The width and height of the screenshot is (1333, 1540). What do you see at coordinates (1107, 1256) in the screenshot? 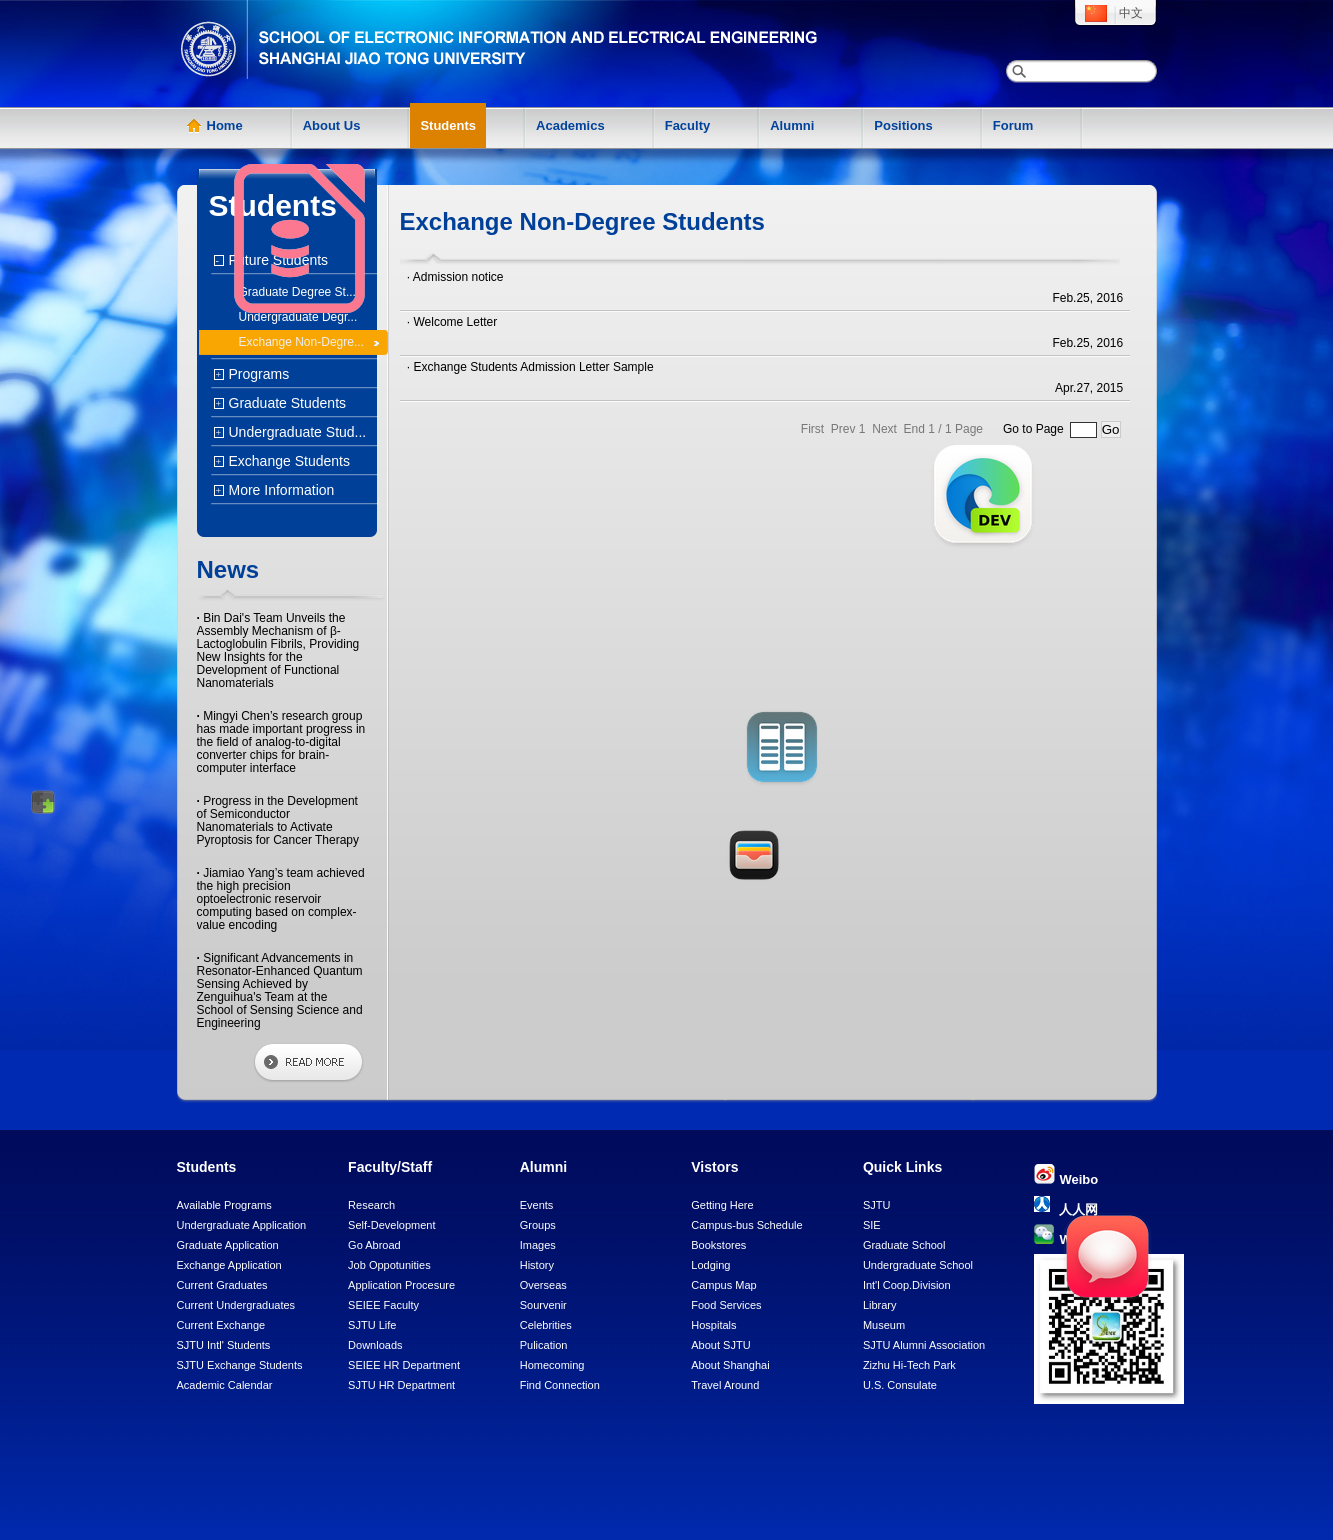
I see `open empathy messaging app` at bounding box center [1107, 1256].